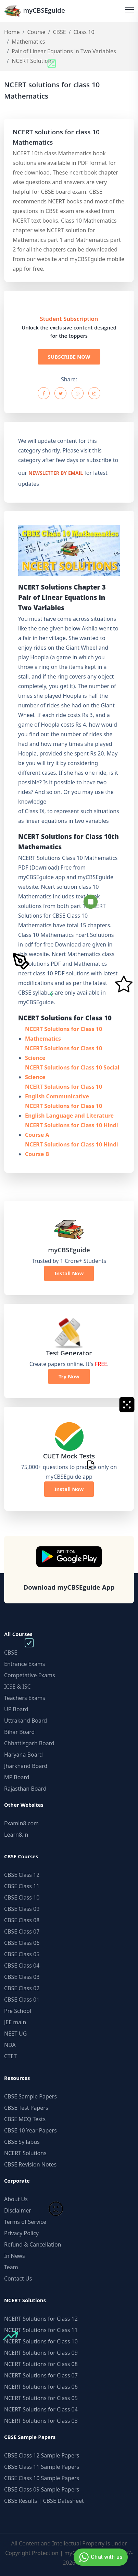 This screenshot has width=138, height=2576. I want to click on indicate negative feedback or dissatisfaction, so click(56, 2209).